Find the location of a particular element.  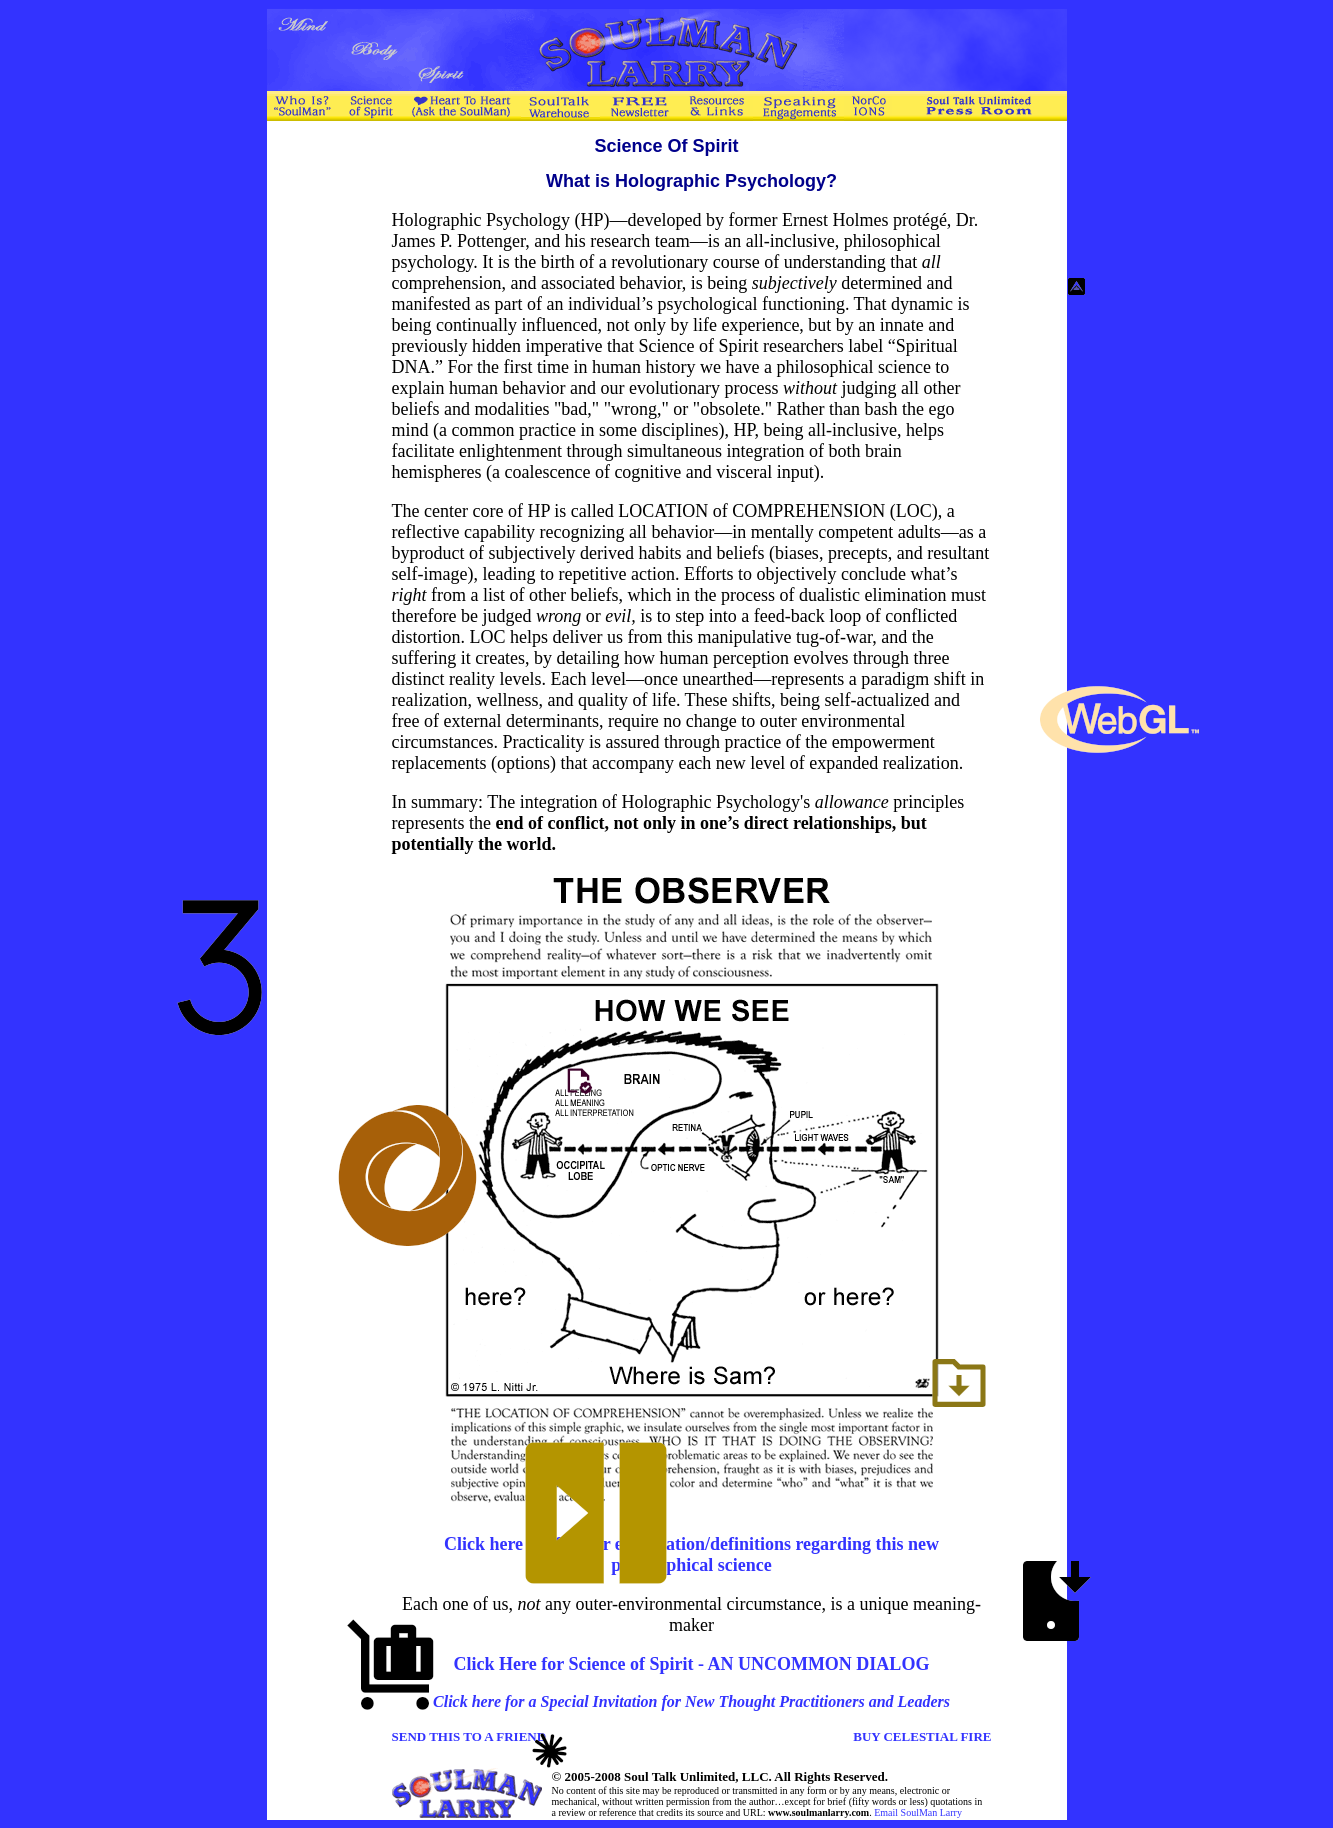

select number 3 from a list or sequence is located at coordinates (219, 966).